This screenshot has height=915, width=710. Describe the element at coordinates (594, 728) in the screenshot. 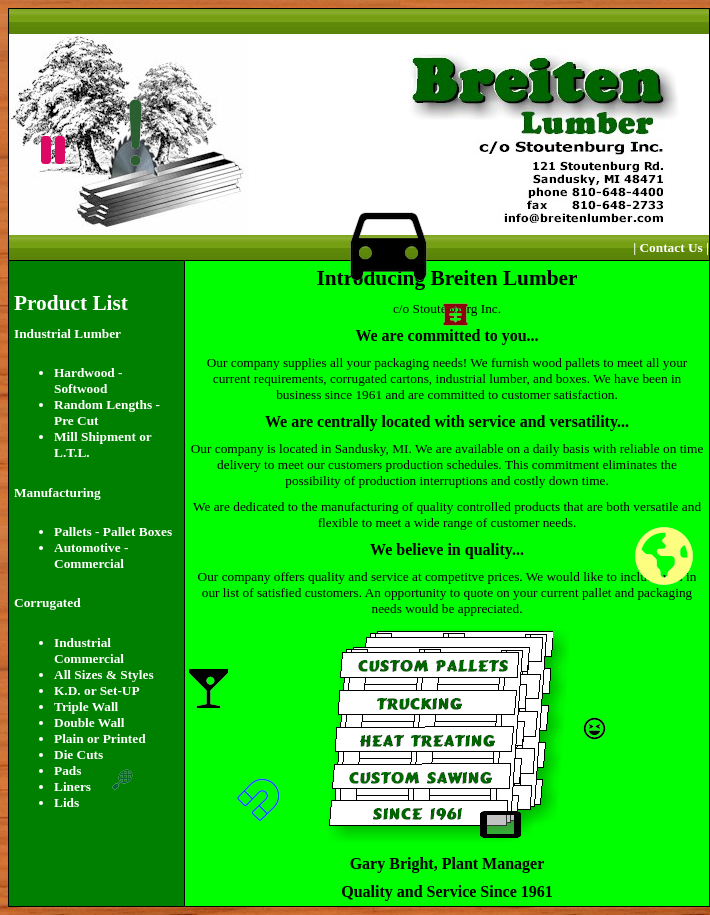

I see `react with a laughing emoji` at that location.